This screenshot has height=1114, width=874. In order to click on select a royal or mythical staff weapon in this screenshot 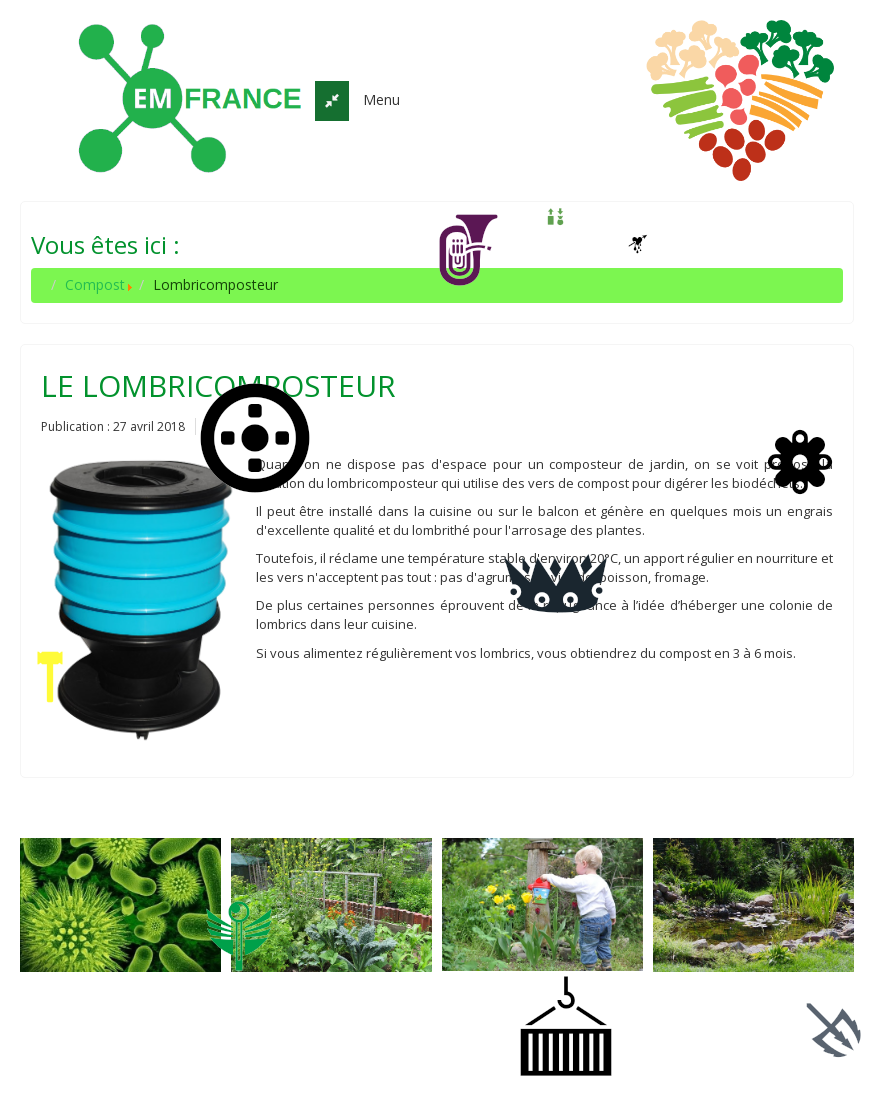, I will do `click(239, 936)`.